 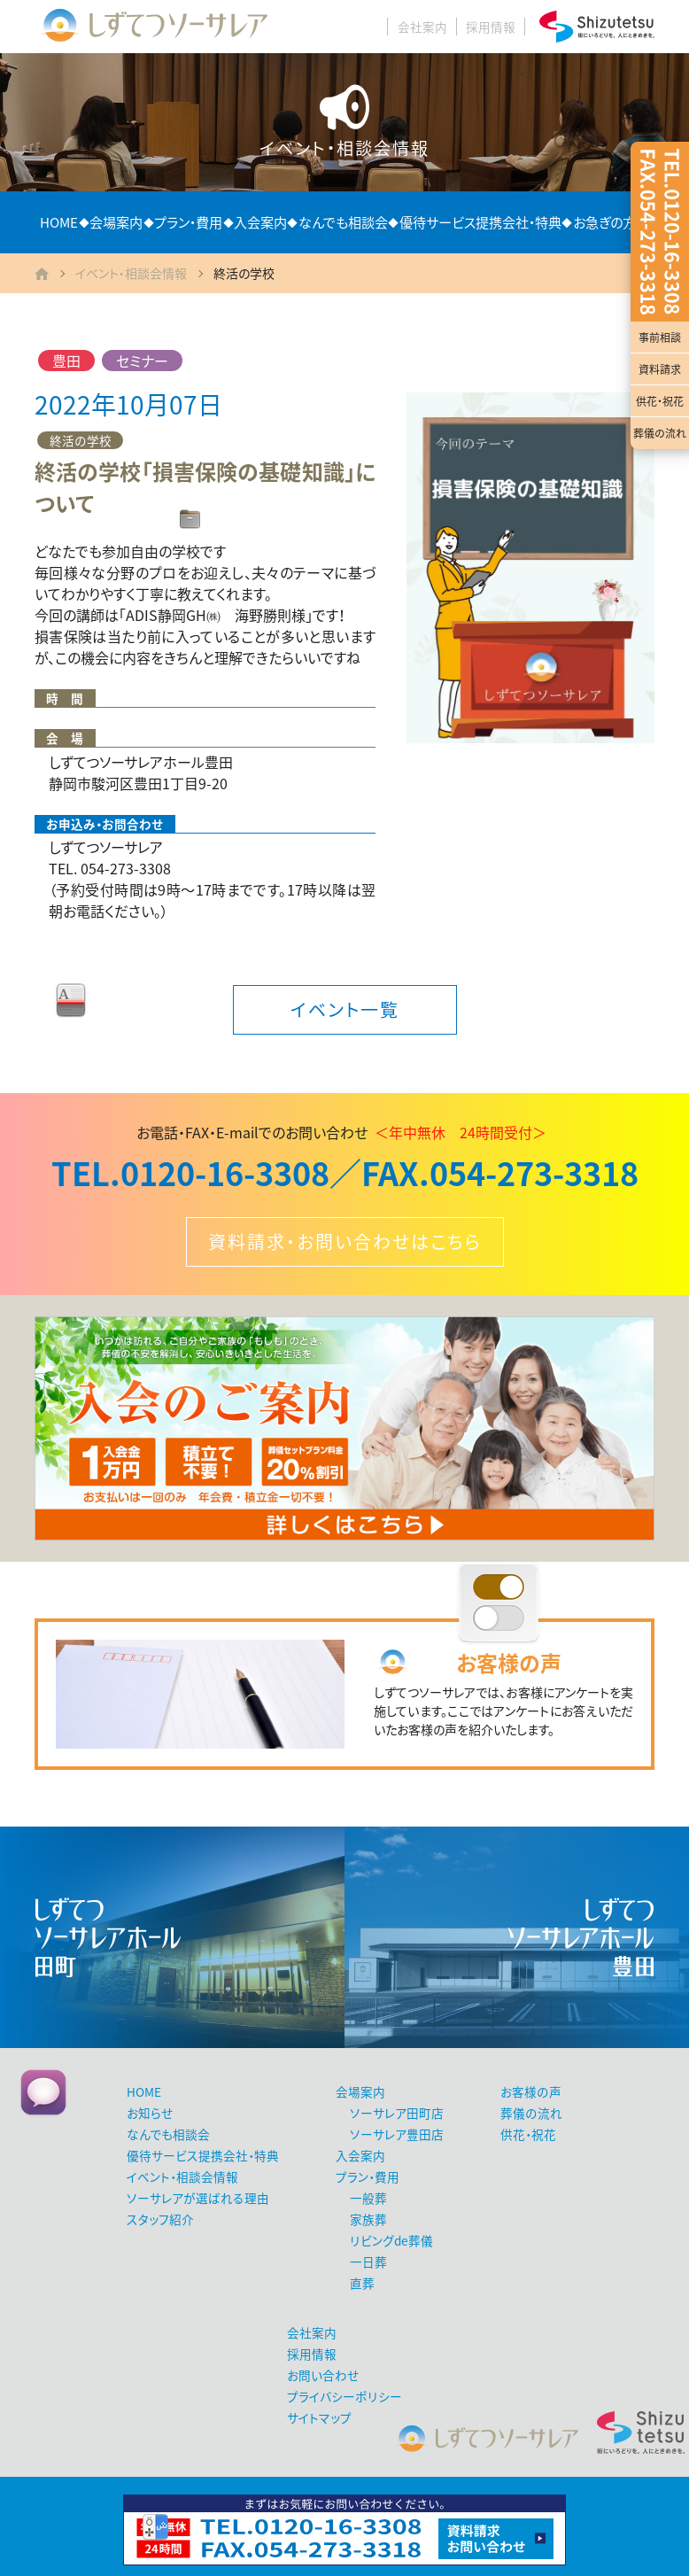 I want to click on open the nautilus file manager, so click(x=190, y=518).